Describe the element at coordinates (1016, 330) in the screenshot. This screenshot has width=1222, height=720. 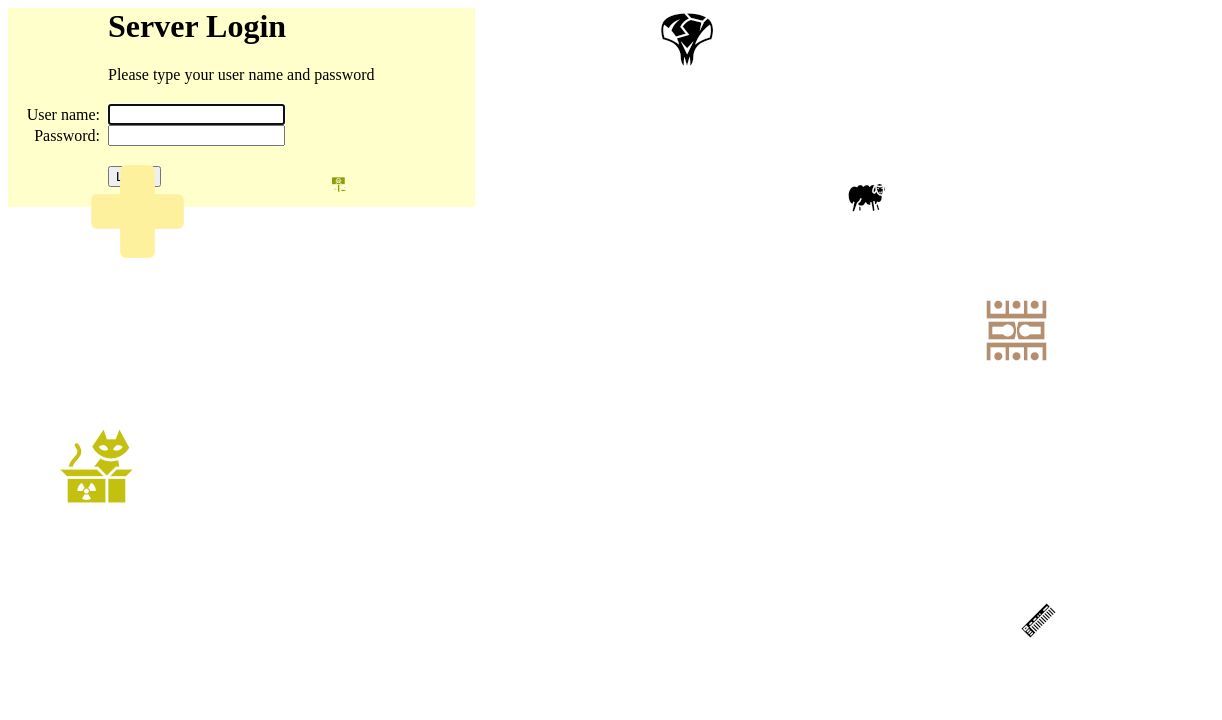
I see `access game inventory or storage grid` at that location.